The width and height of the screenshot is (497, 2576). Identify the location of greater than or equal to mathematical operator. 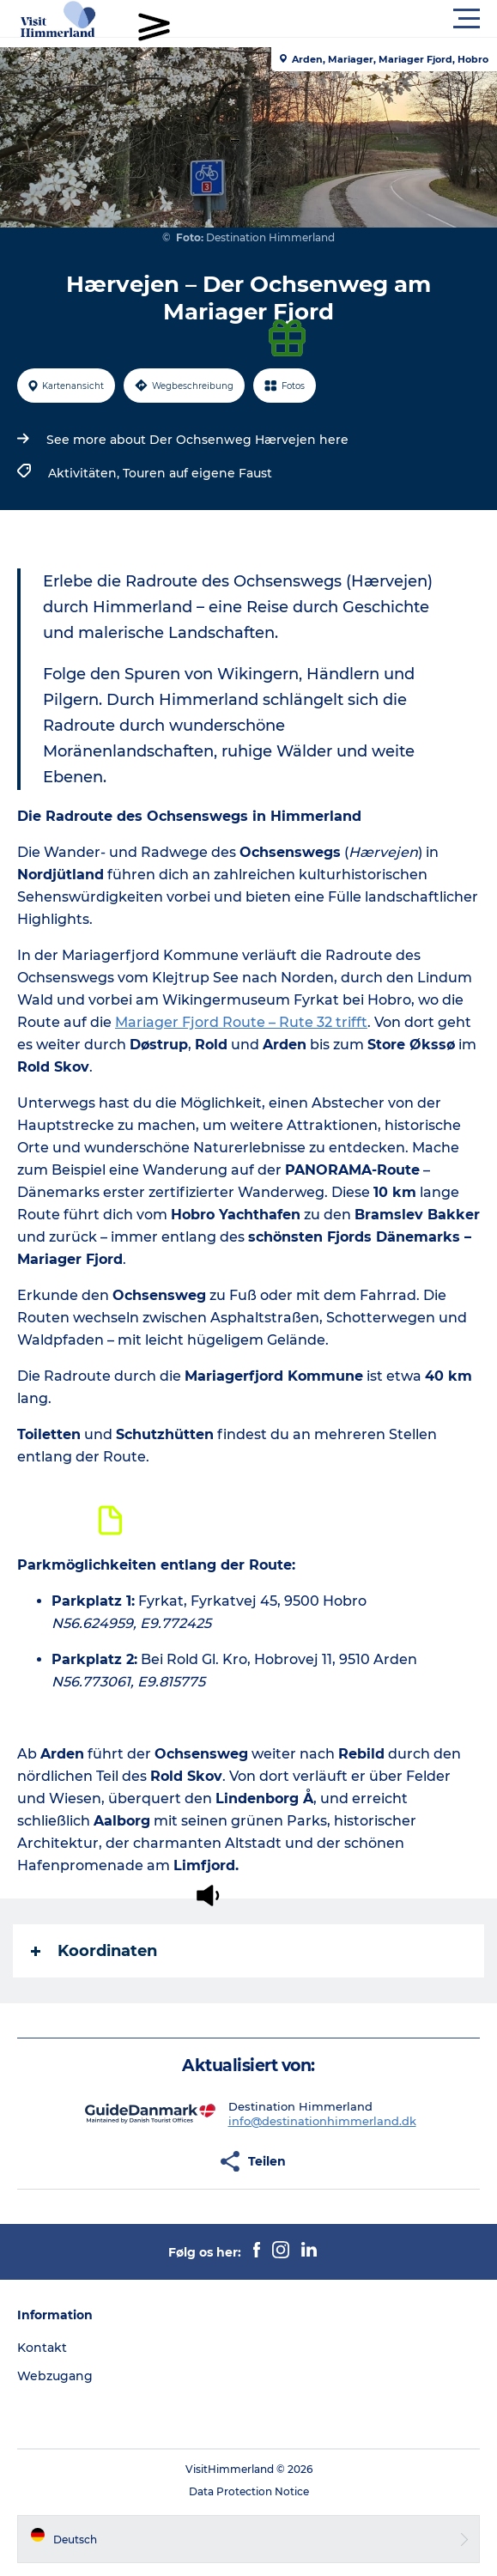
(154, 27).